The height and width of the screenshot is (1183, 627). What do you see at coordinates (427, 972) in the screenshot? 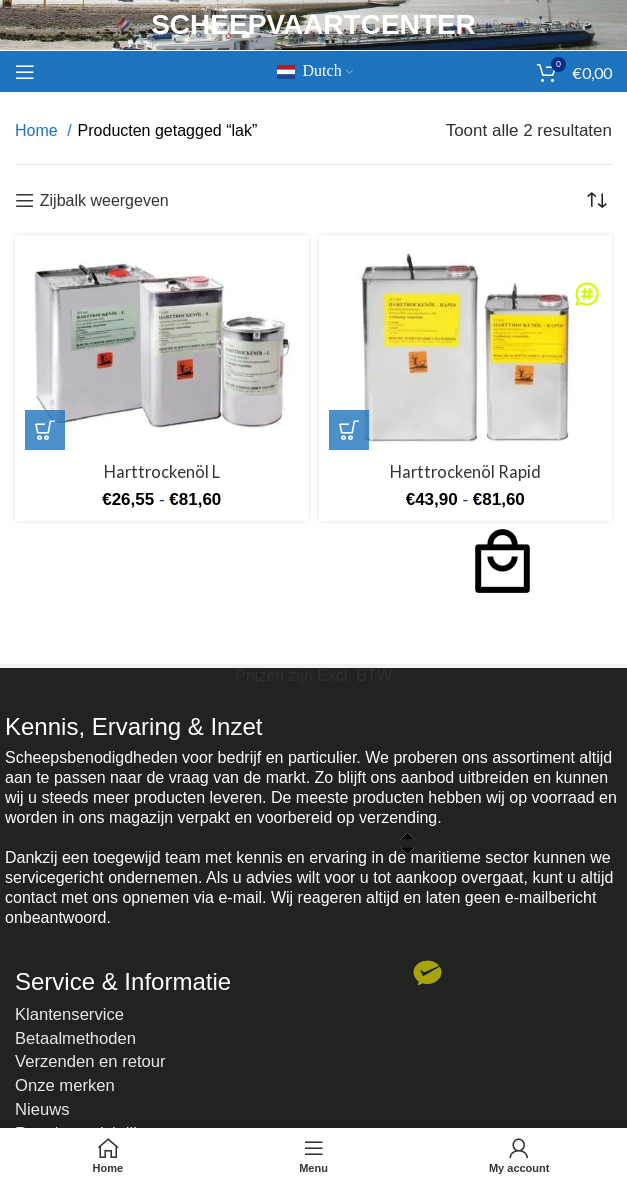
I see `pay with wechat pay` at bounding box center [427, 972].